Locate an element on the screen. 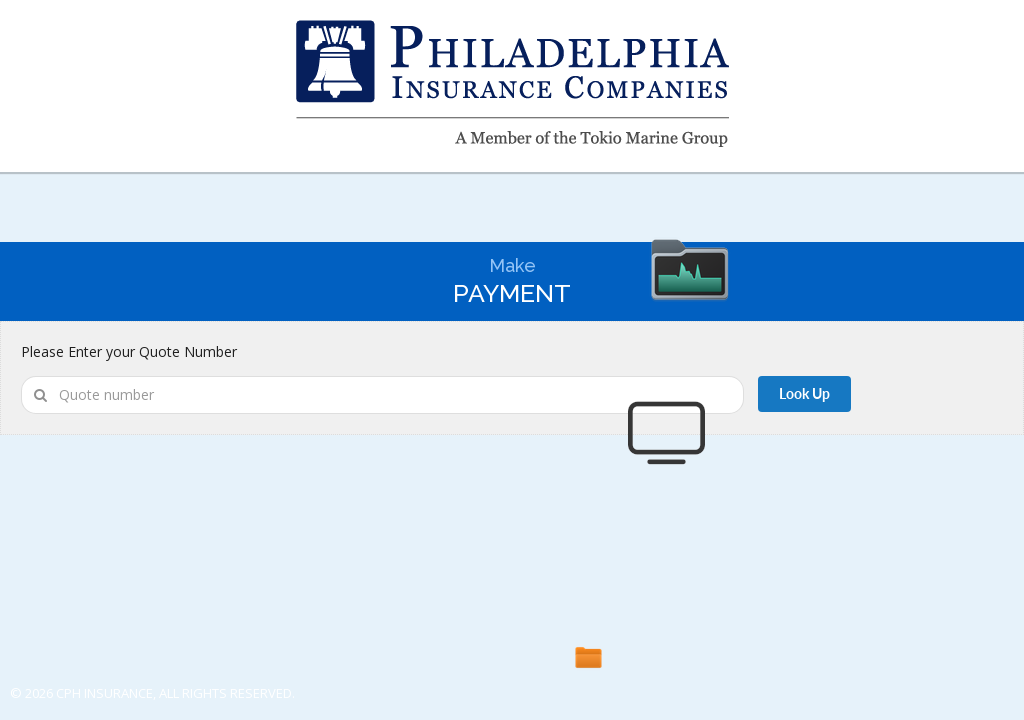 Image resolution: width=1024 pixels, height=720 pixels. open folder containing files is located at coordinates (588, 657).